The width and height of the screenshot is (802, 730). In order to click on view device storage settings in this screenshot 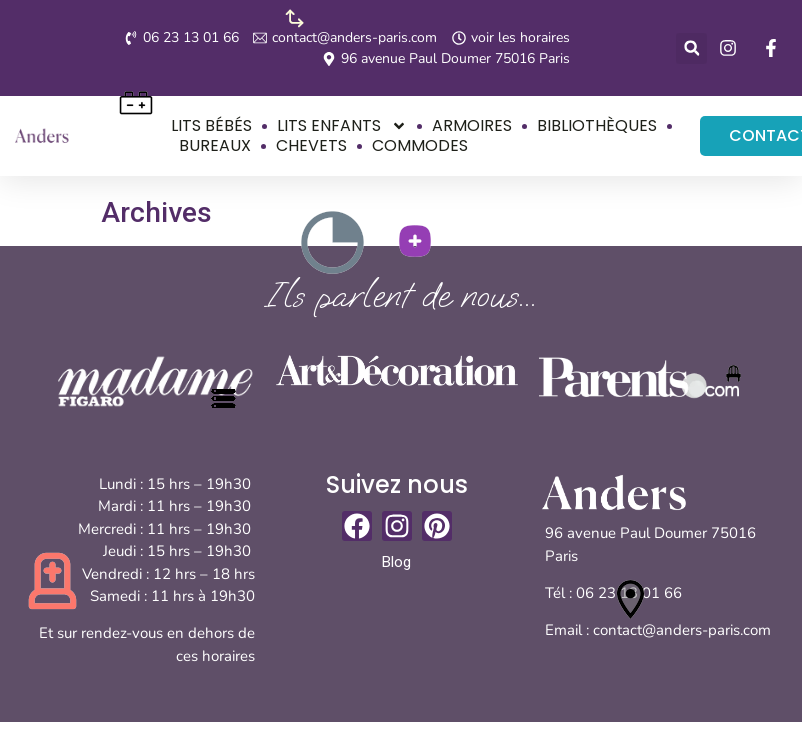, I will do `click(223, 398)`.